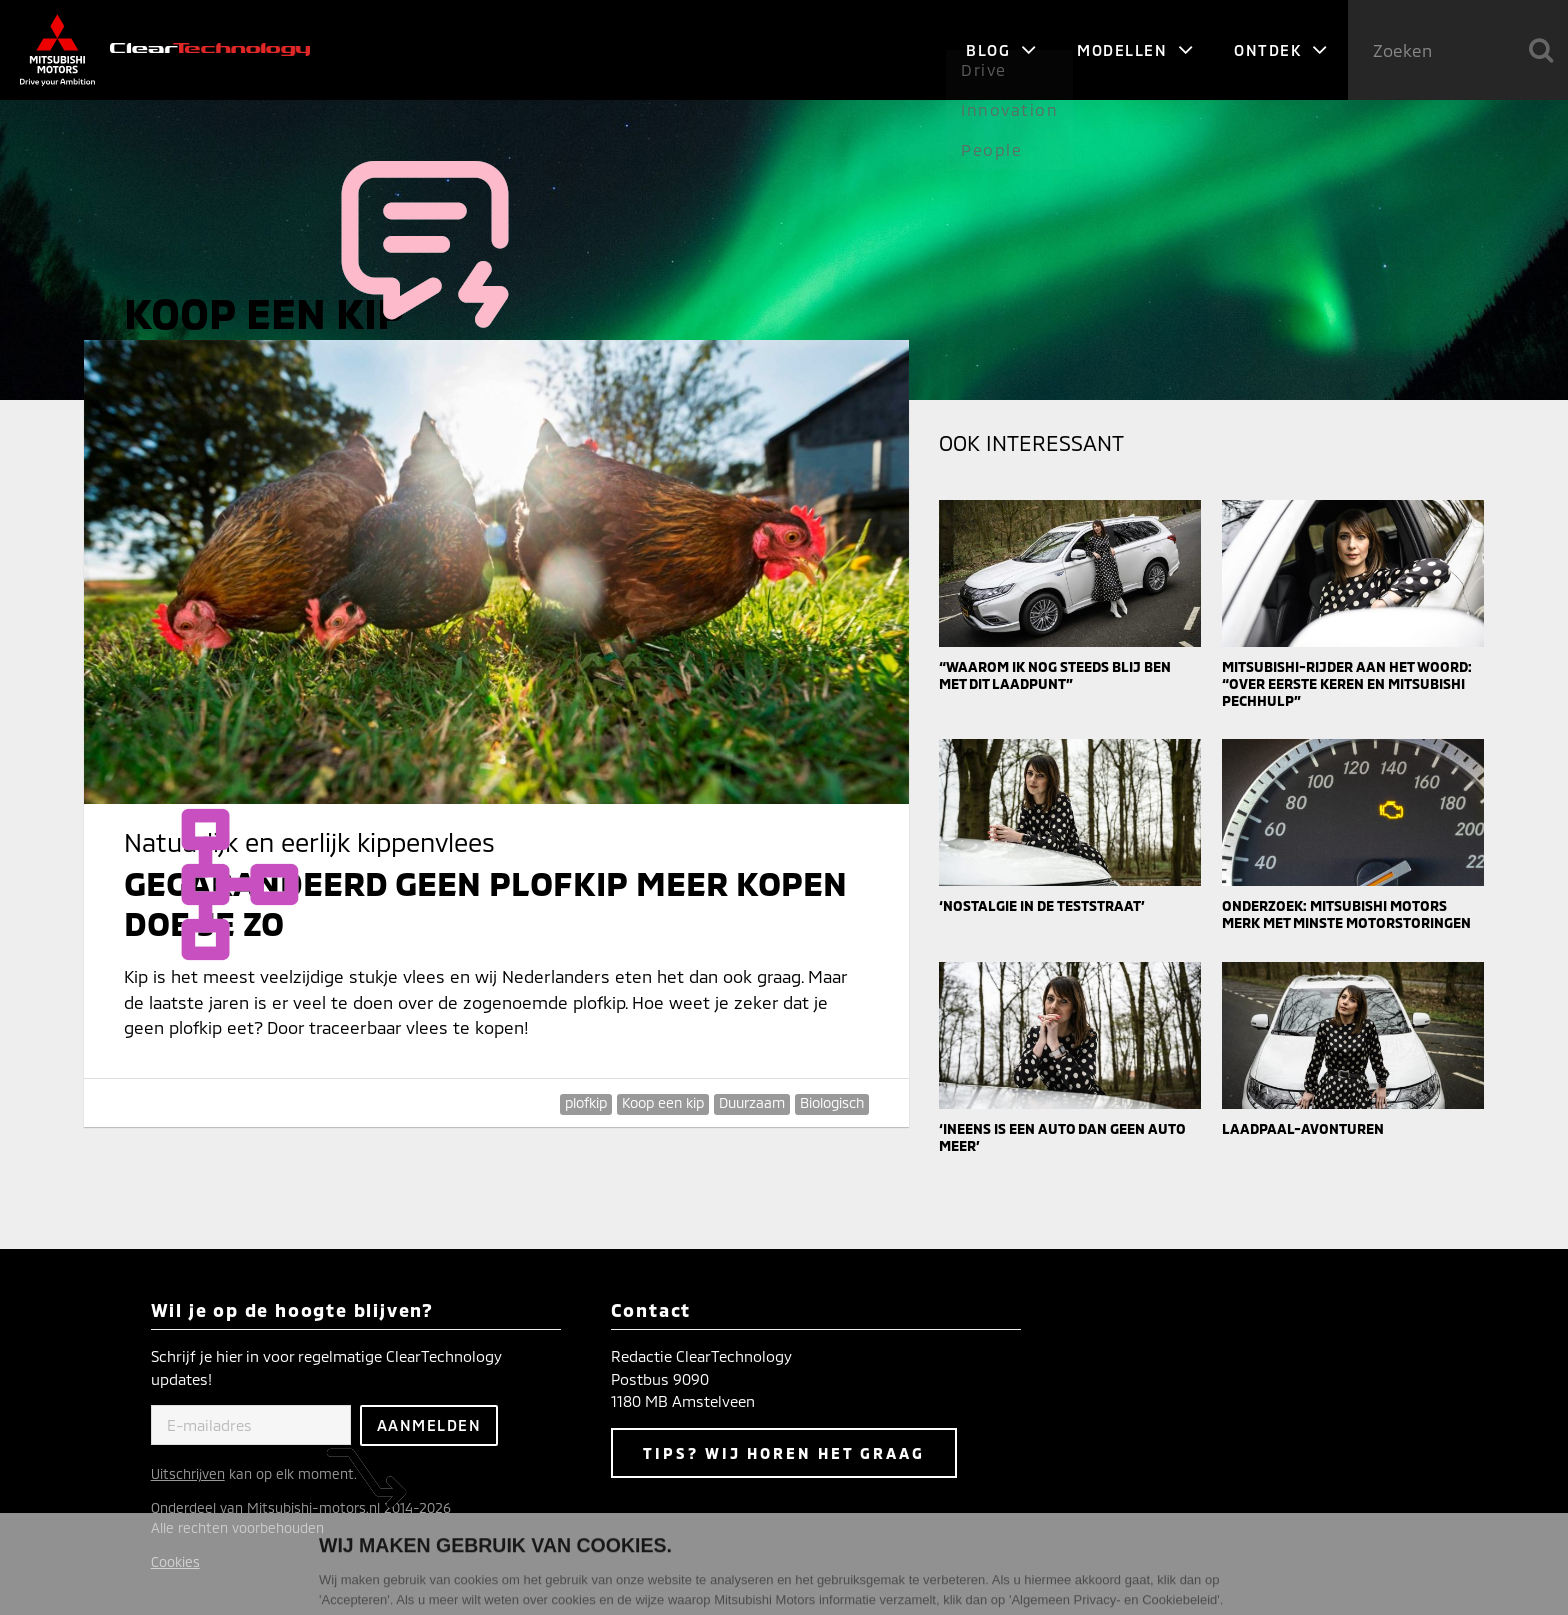 This screenshot has width=1568, height=1615. I want to click on view database schema structure, so click(236, 884).